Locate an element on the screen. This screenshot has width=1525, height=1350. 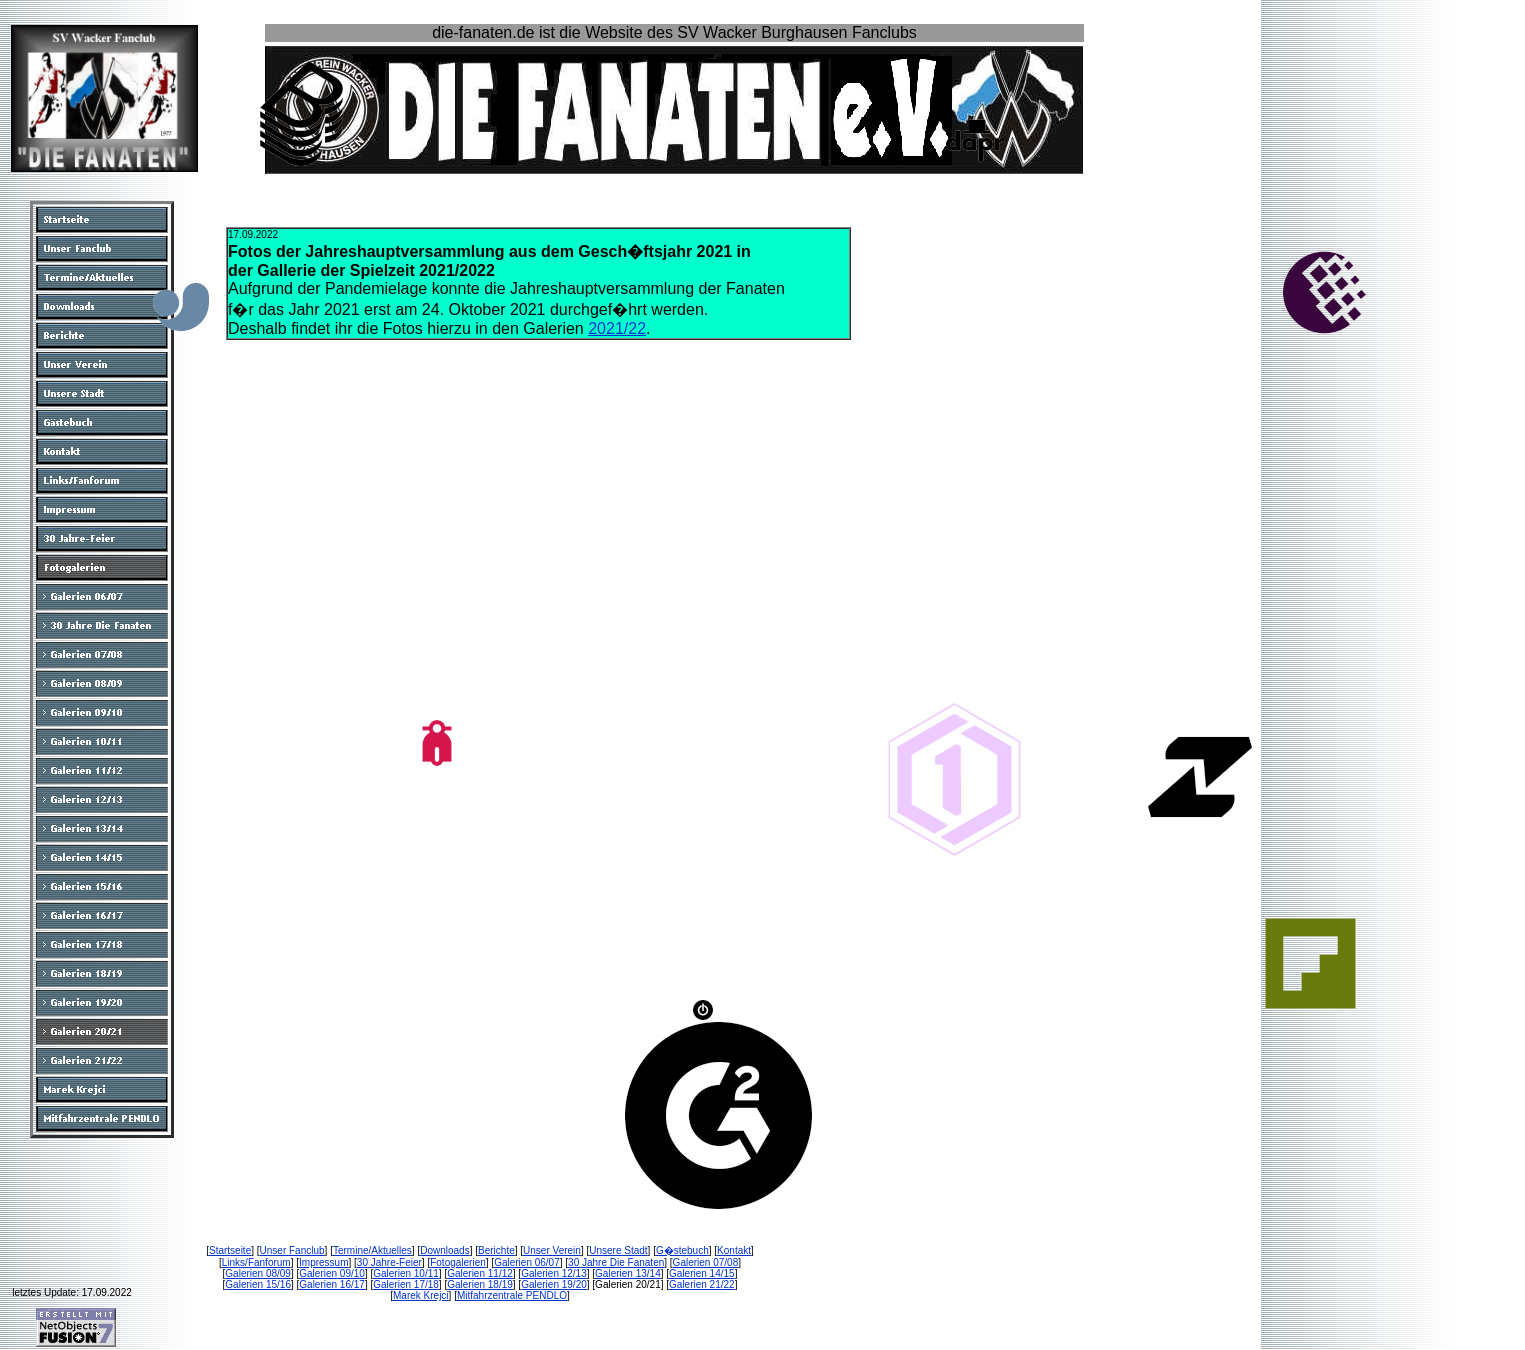
dapr distributed application runtime logo is located at coordinates (975, 141).